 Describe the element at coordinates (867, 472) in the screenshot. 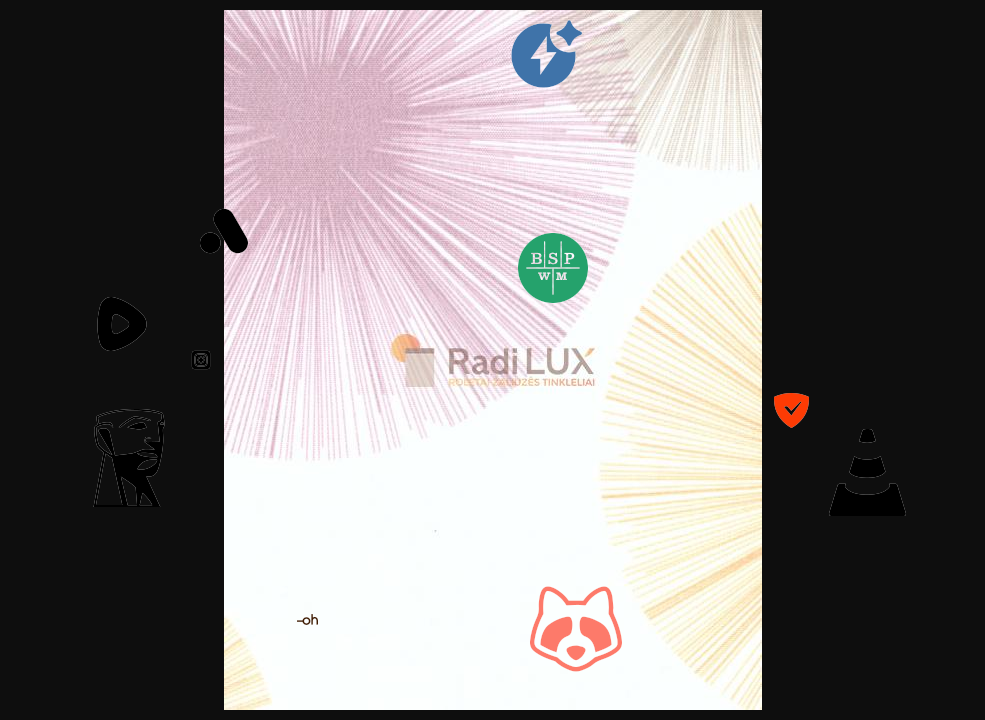

I see `open VLC media player` at that location.